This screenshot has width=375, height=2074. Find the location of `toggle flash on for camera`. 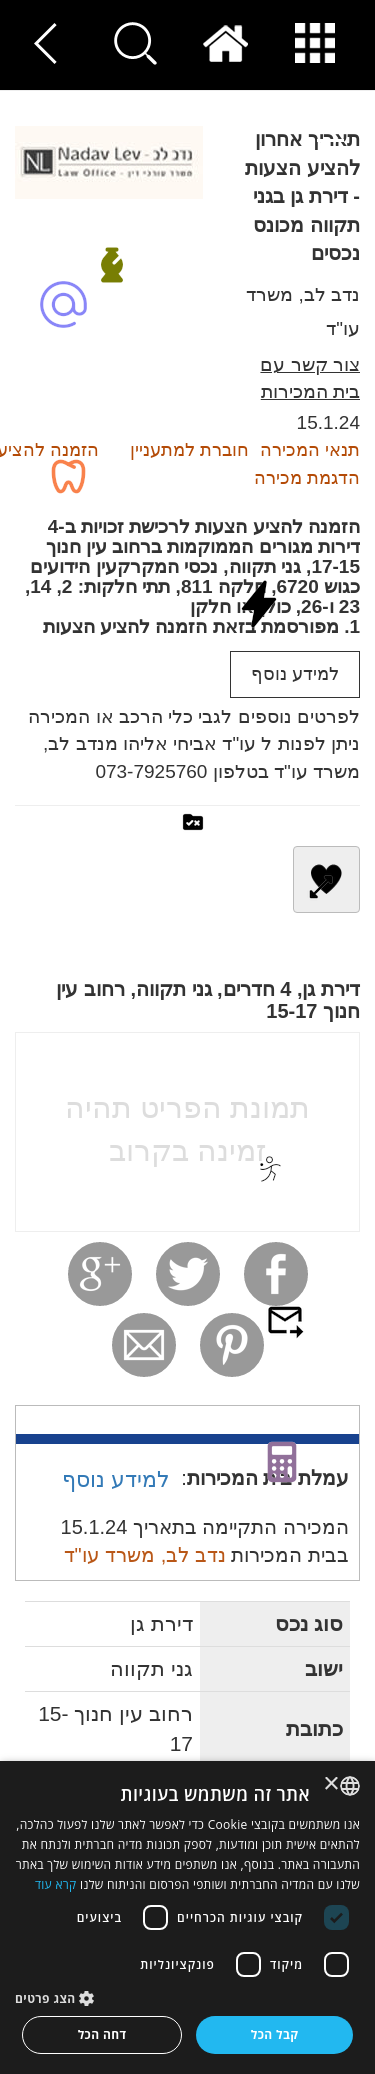

toggle flash on for camera is located at coordinates (259, 604).